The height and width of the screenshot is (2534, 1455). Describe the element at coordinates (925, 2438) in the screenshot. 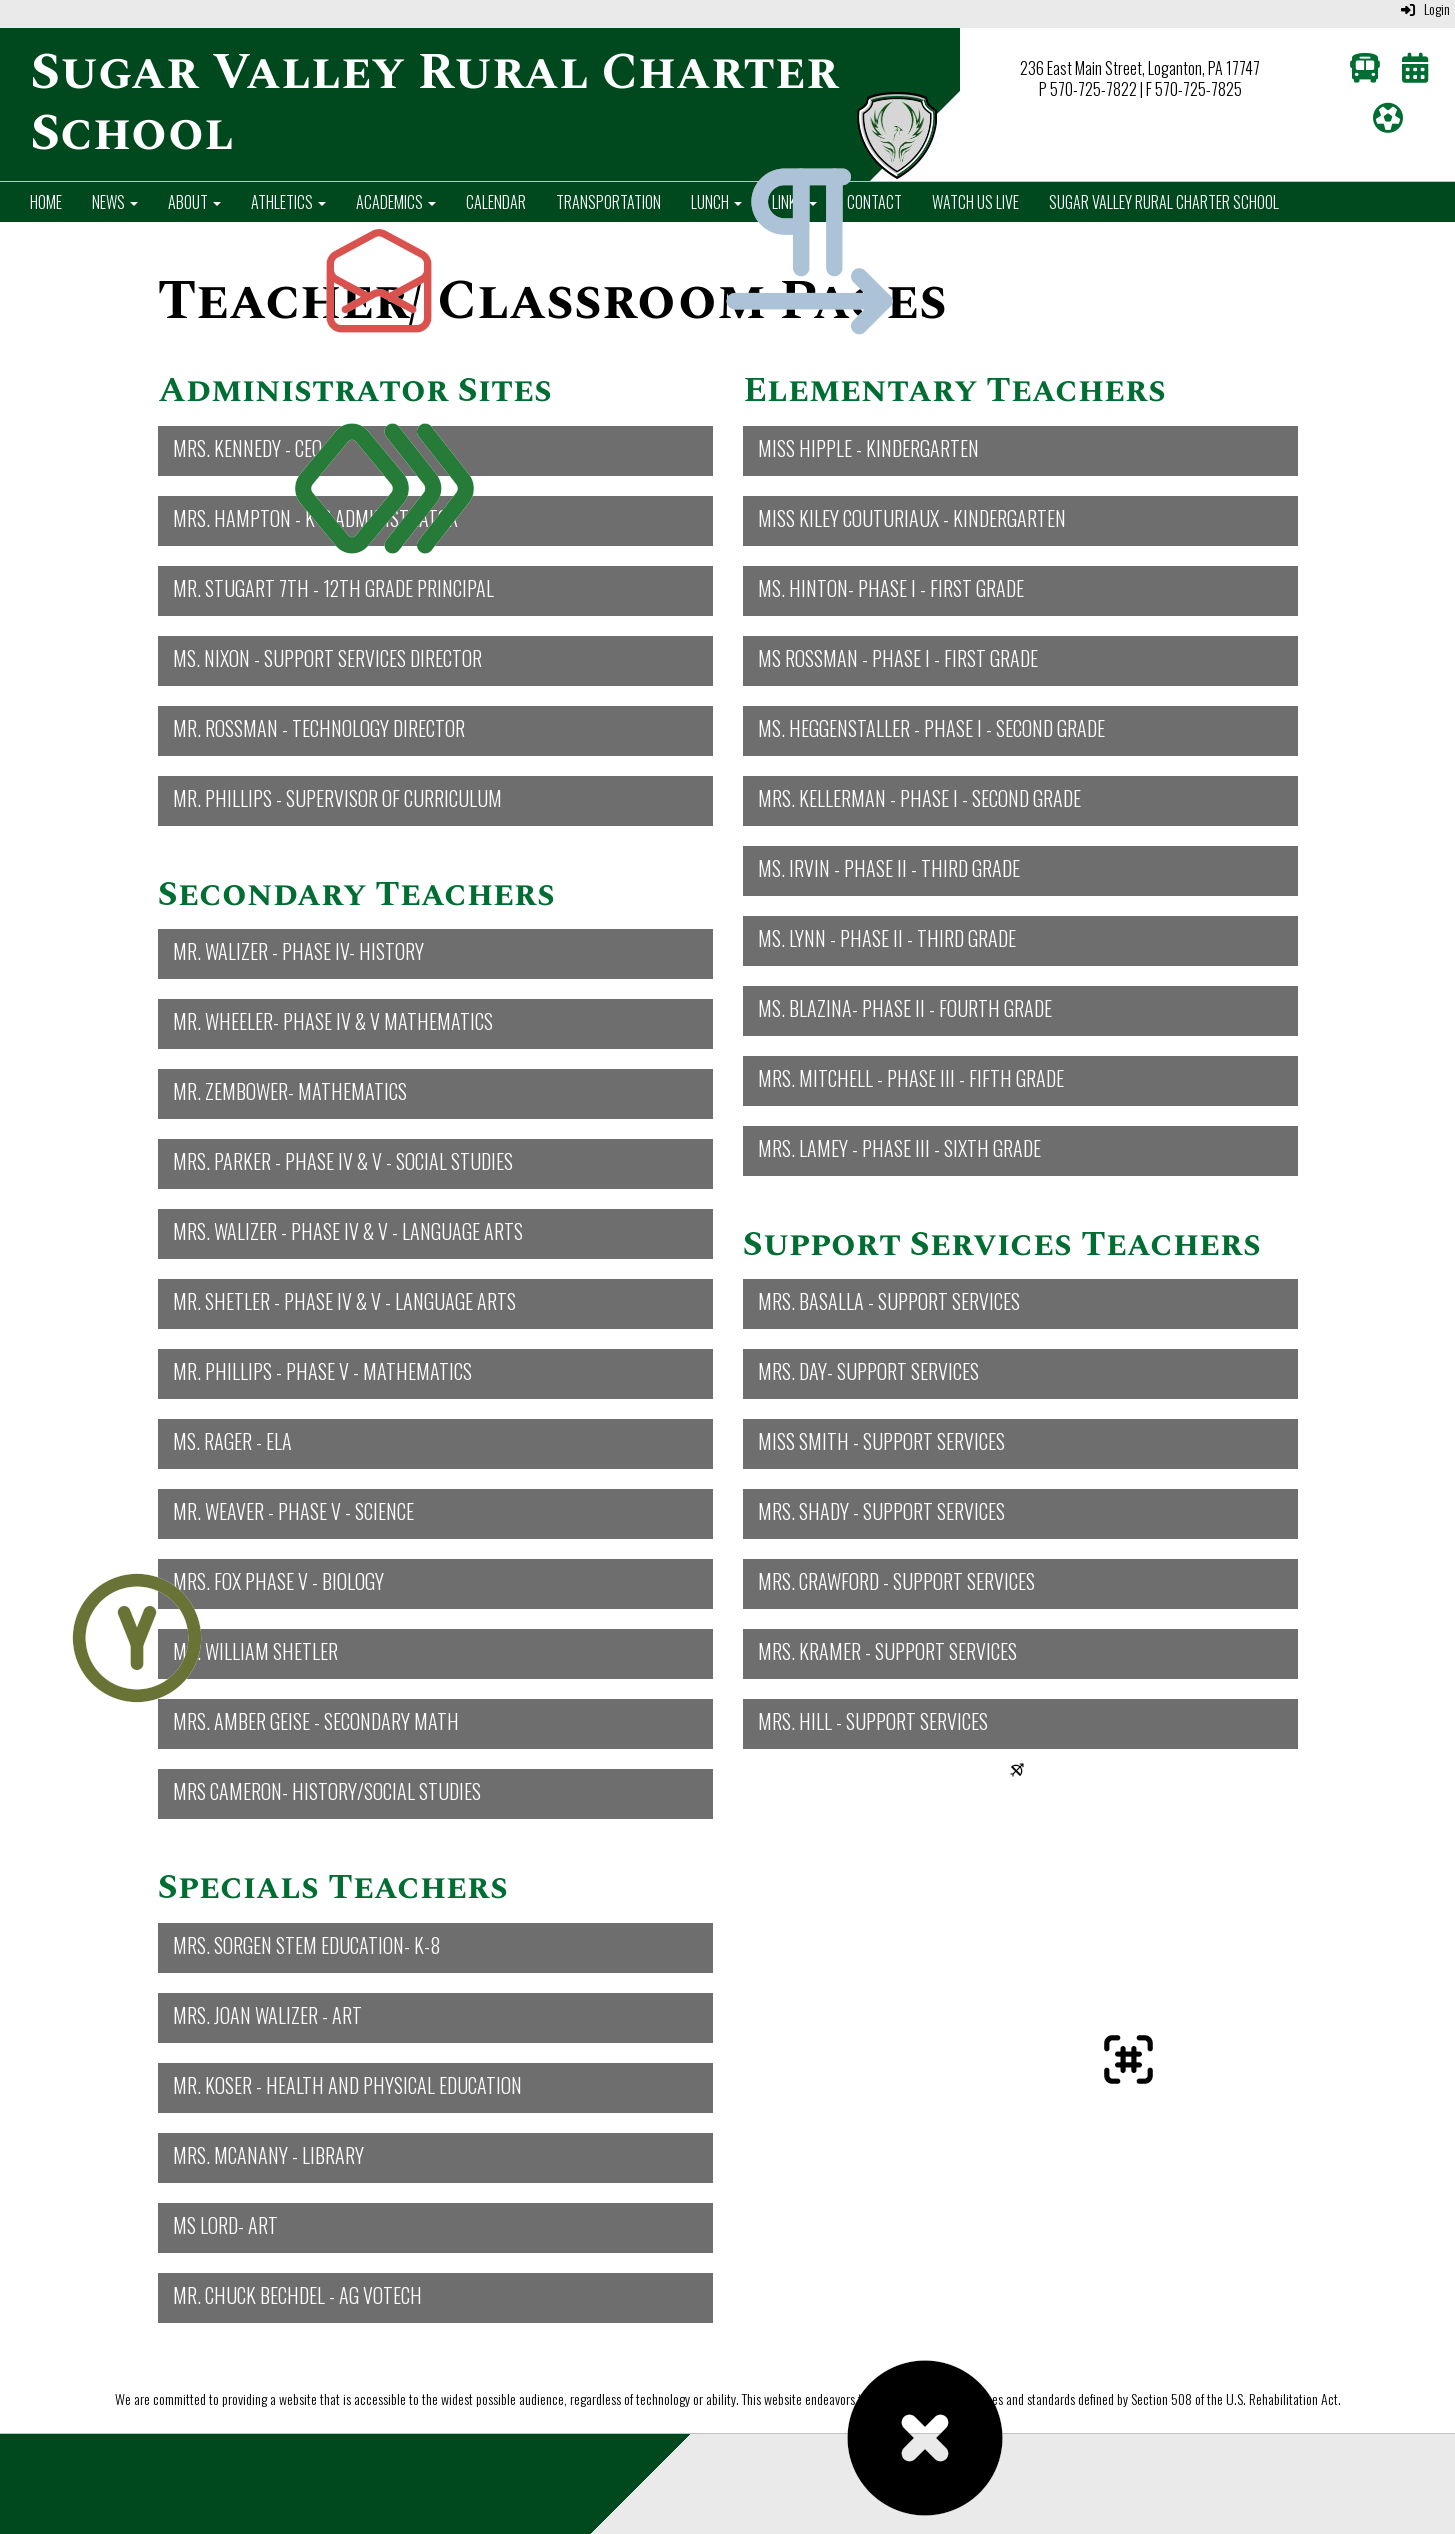

I see `close or dismiss a dialog` at that location.